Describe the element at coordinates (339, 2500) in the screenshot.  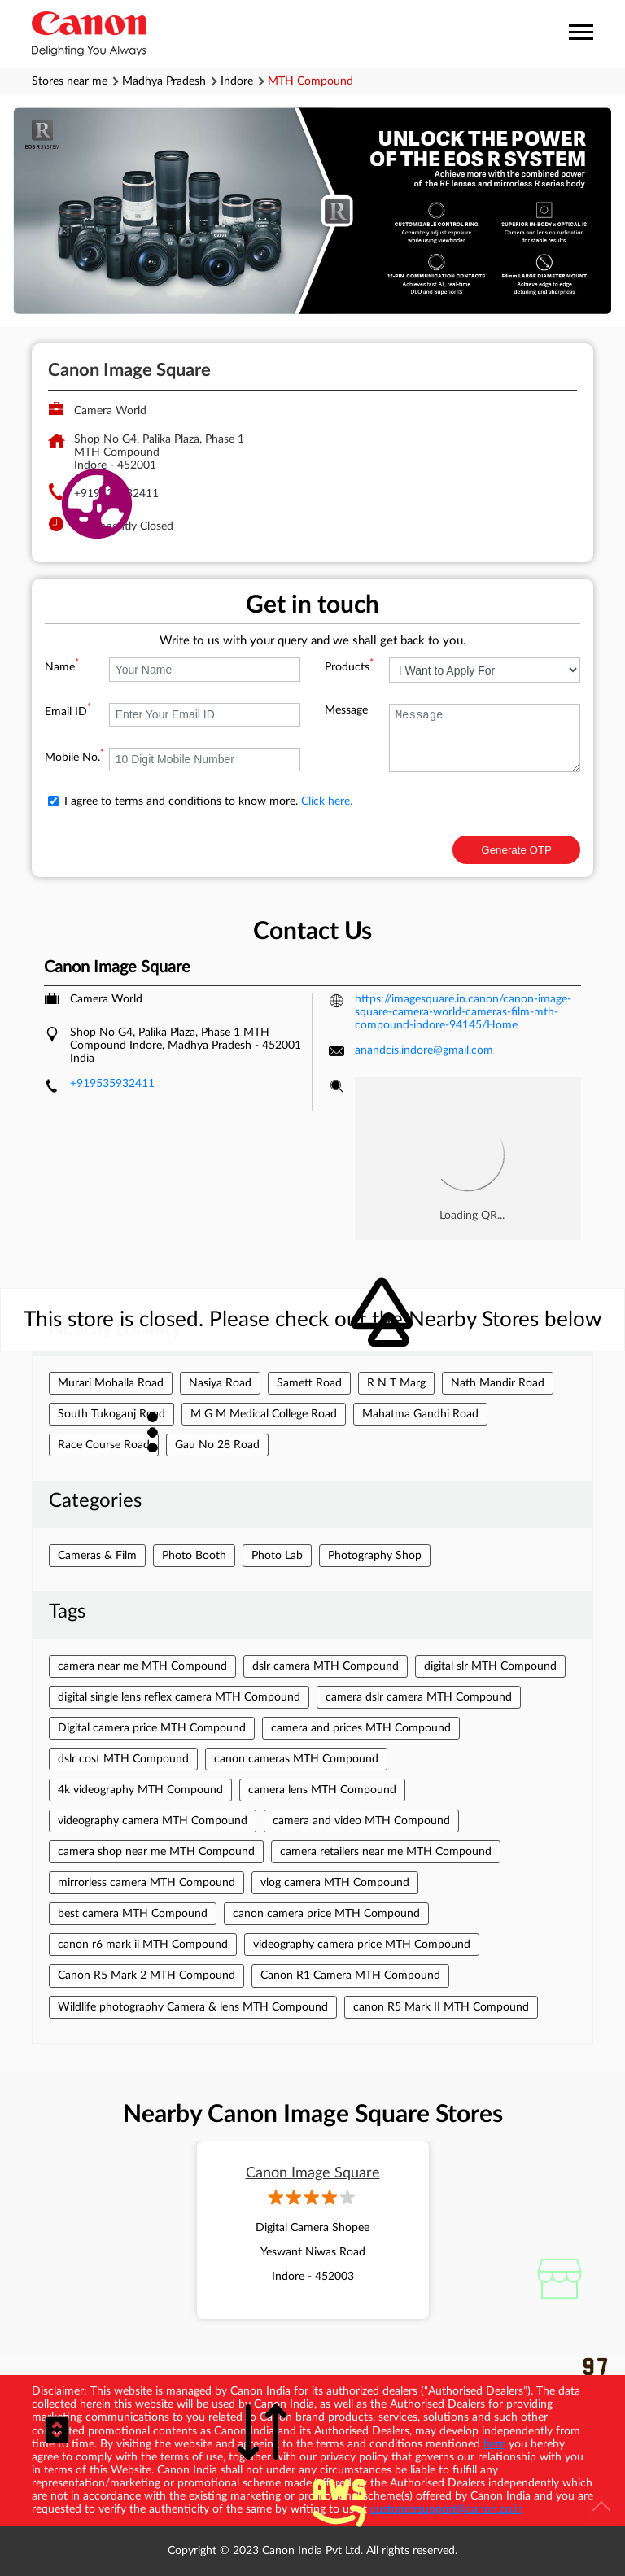
I see `access Amazon Web Services console` at that location.